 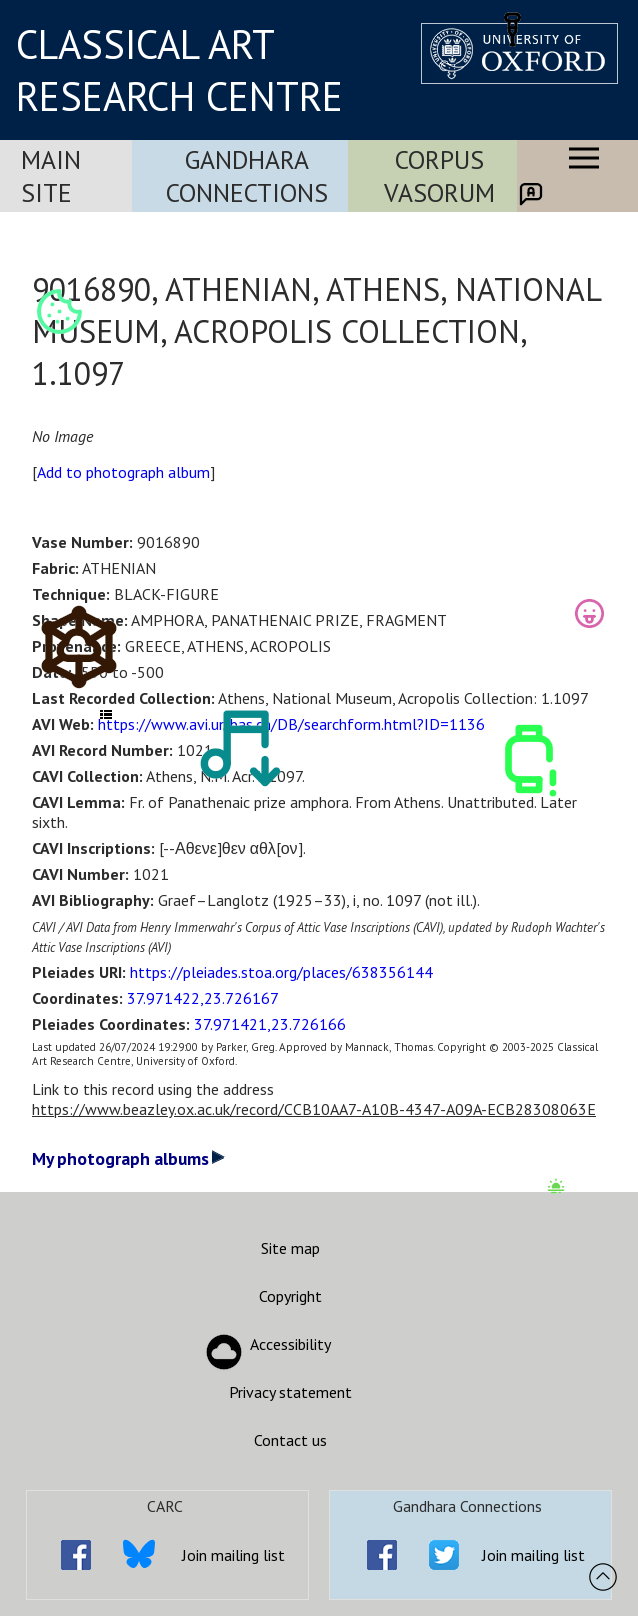 What do you see at coordinates (556, 1186) in the screenshot?
I see `indicates sunset or evening time` at bounding box center [556, 1186].